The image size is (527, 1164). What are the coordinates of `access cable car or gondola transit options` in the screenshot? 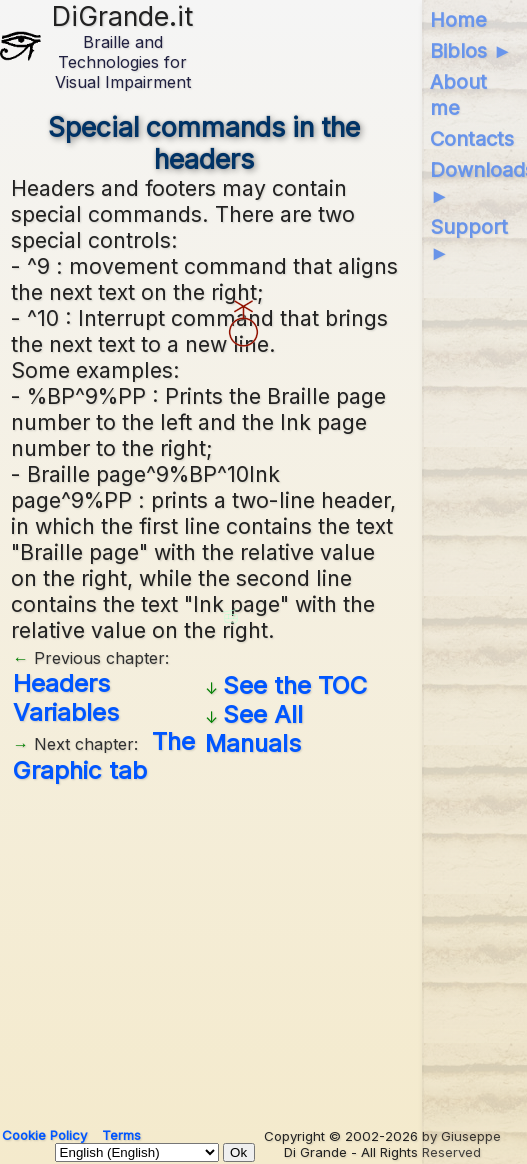 It's located at (231, 616).